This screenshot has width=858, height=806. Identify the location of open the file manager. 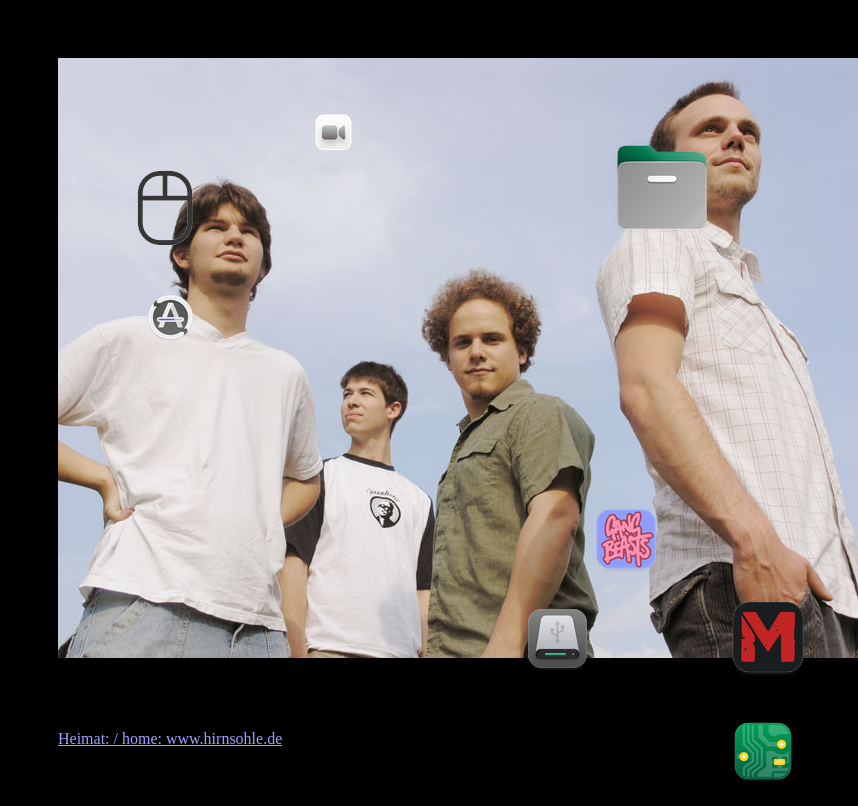
(662, 187).